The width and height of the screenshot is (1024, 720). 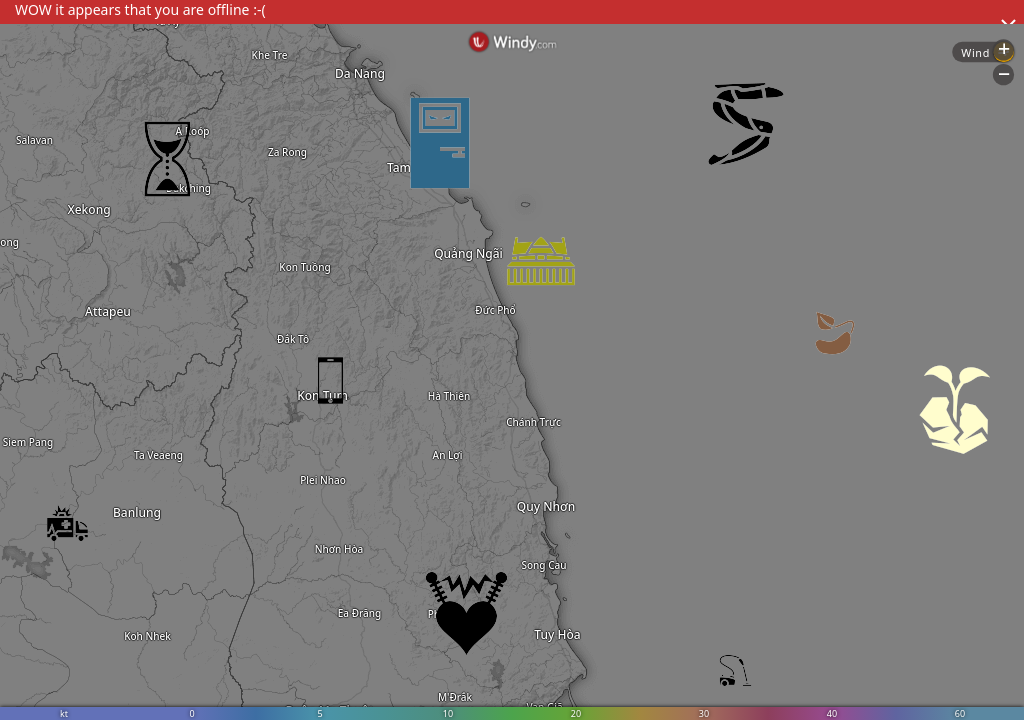 I want to click on access mobile device settings, so click(x=330, y=380).